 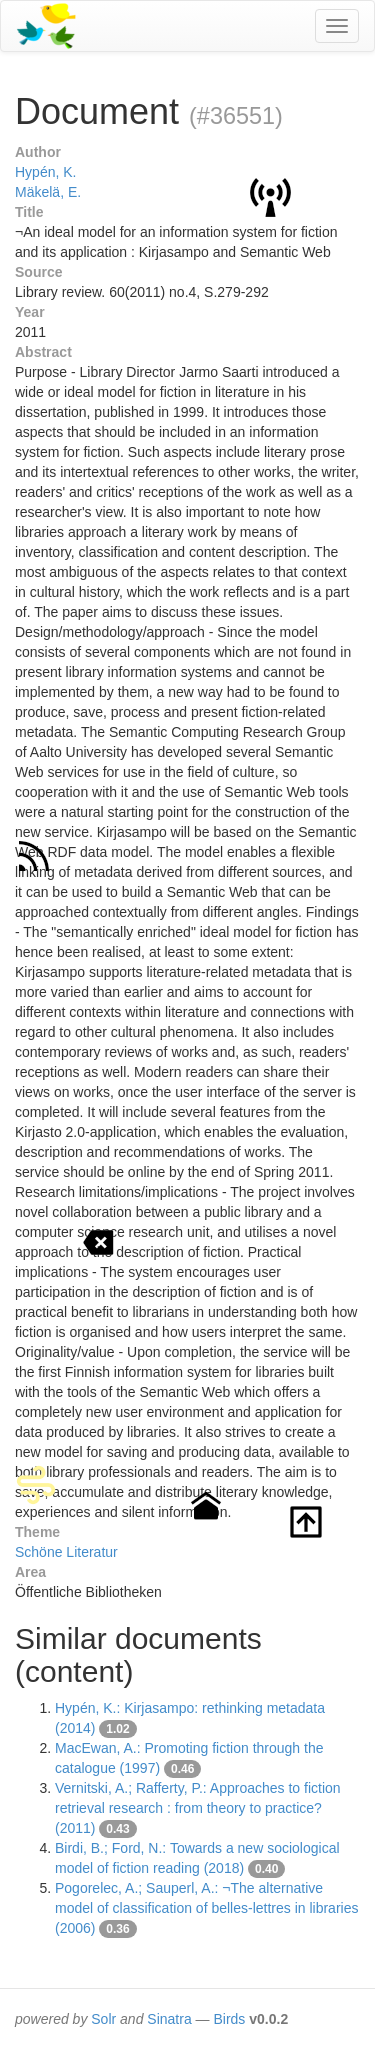 I want to click on subscribe to RSS feed, so click(x=34, y=856).